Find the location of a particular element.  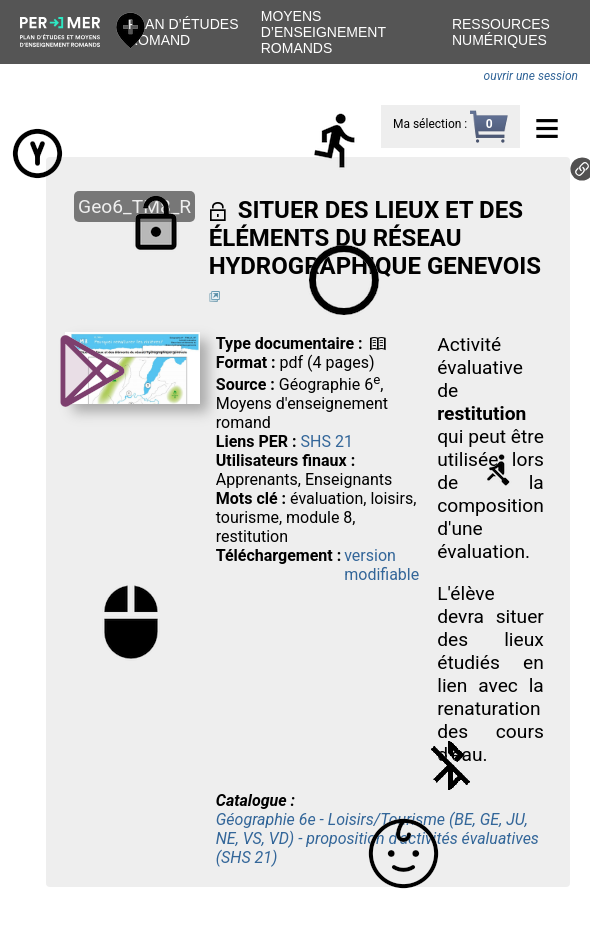

mouse settings or preferences is located at coordinates (131, 622).